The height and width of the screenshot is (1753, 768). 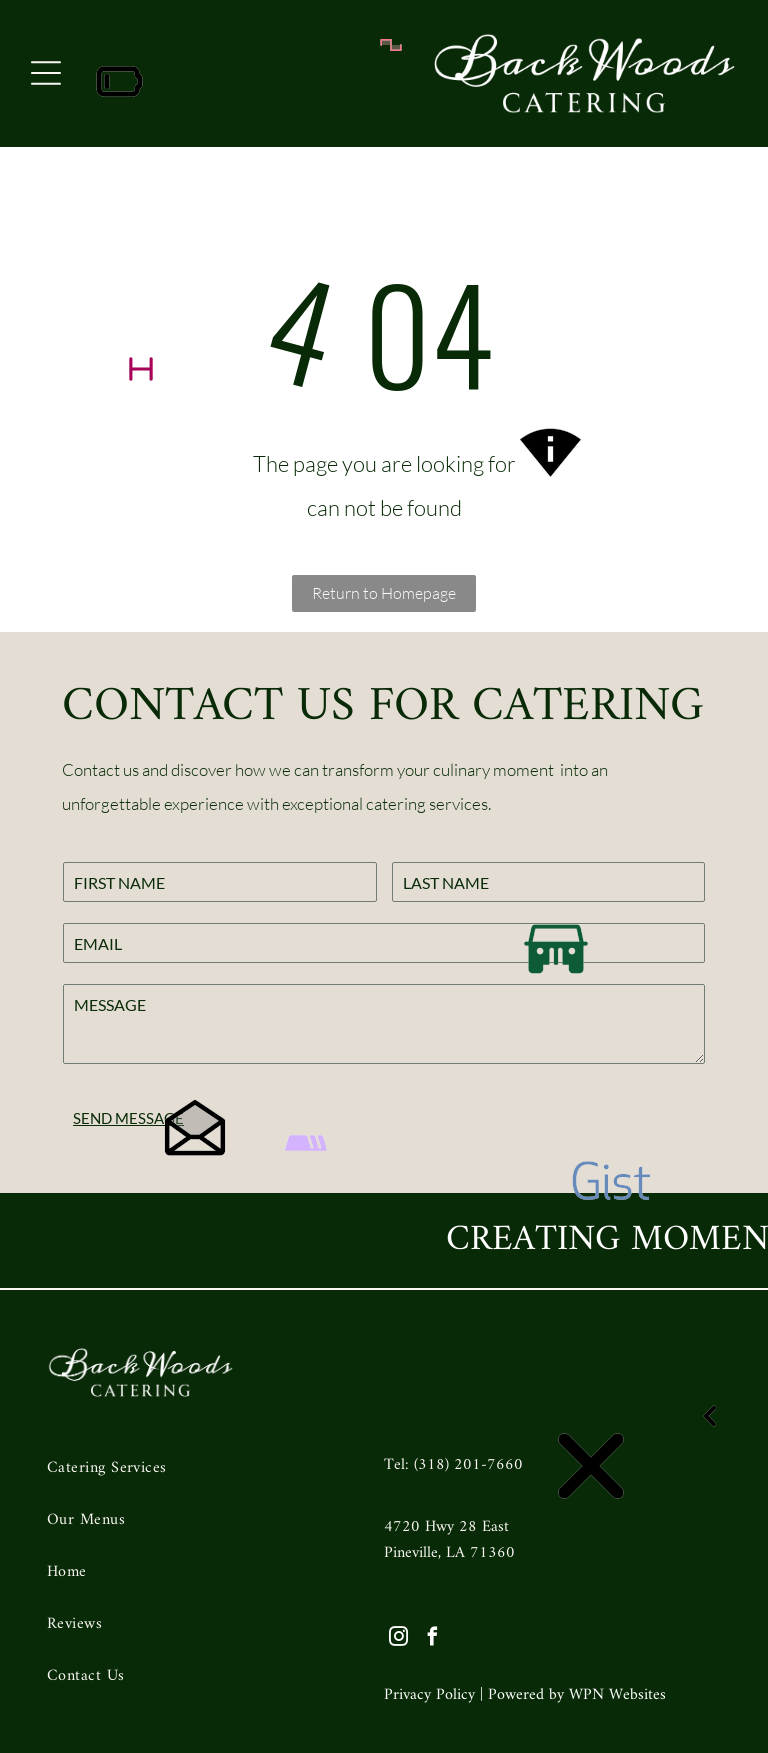 I want to click on switch between open browser tabs, so click(x=306, y=1143).